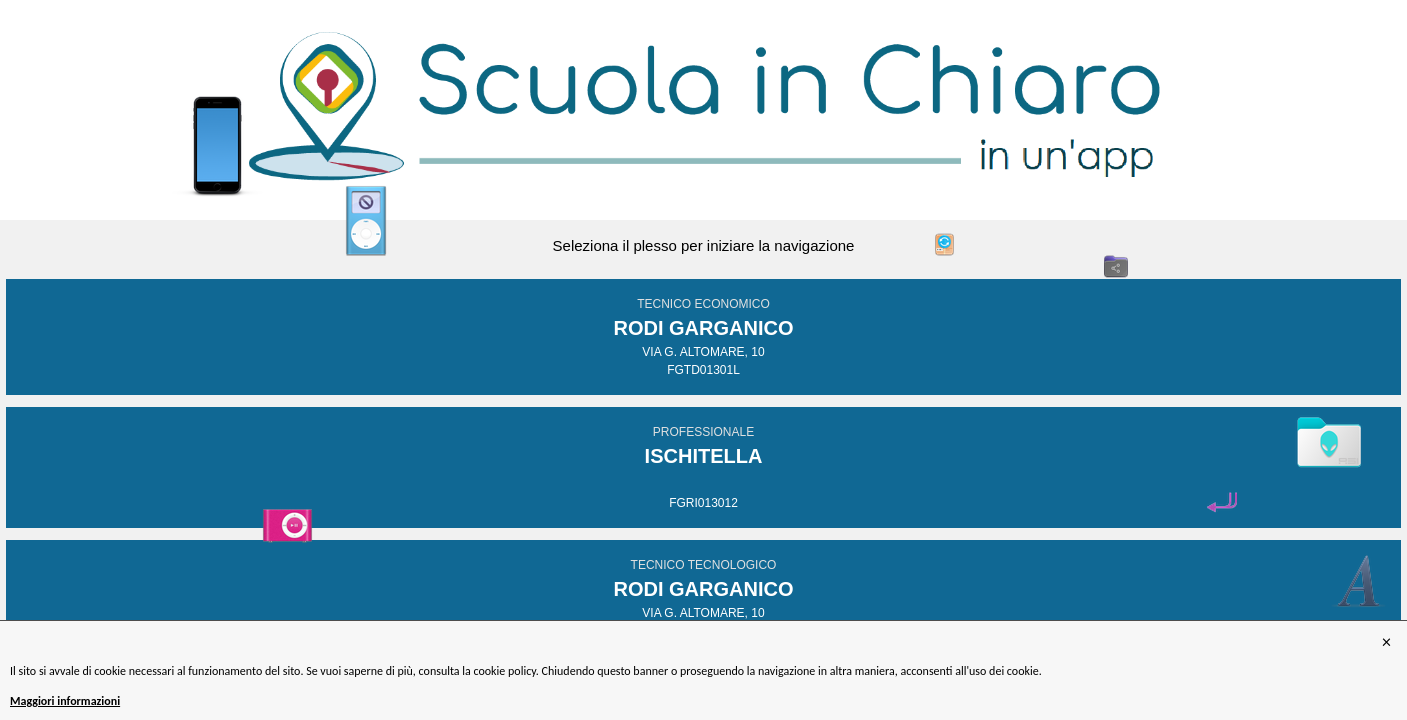  Describe the element at coordinates (217, 146) in the screenshot. I see `connect or sync an iPhone device` at that location.